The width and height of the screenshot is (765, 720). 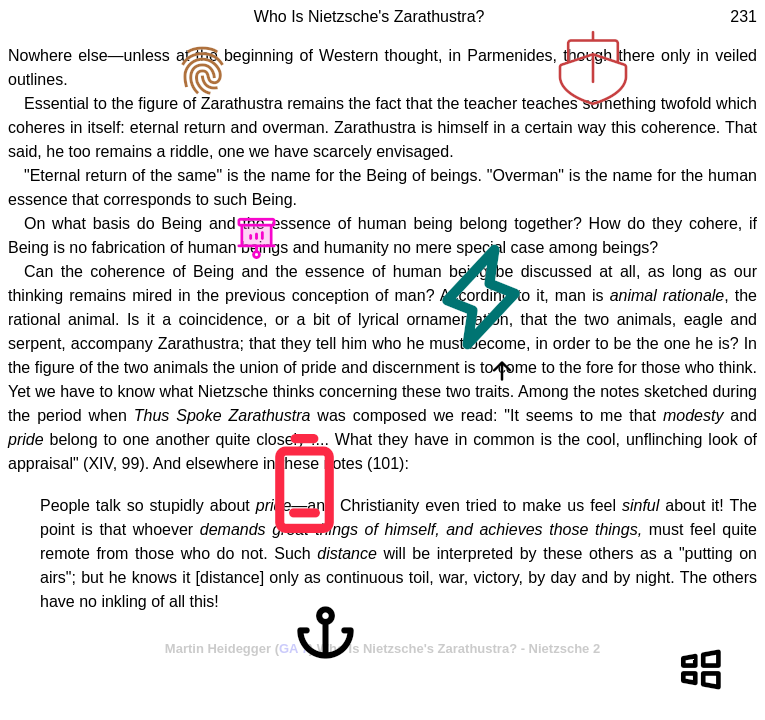 What do you see at coordinates (481, 297) in the screenshot?
I see `indicates fast or instant action` at bounding box center [481, 297].